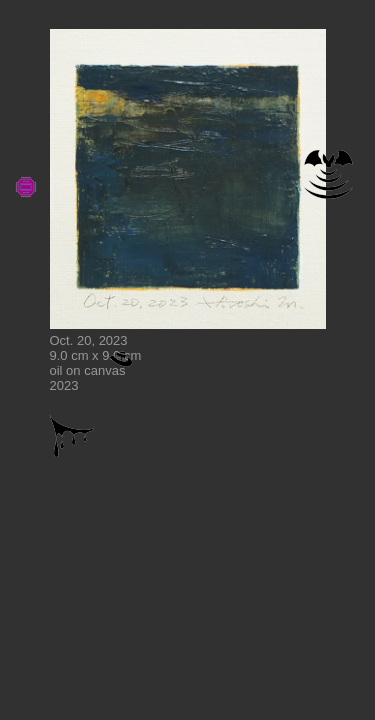 The image size is (375, 720). What do you see at coordinates (72, 435) in the screenshot?
I see `indicates bleeding or wound status effect in a game` at bounding box center [72, 435].